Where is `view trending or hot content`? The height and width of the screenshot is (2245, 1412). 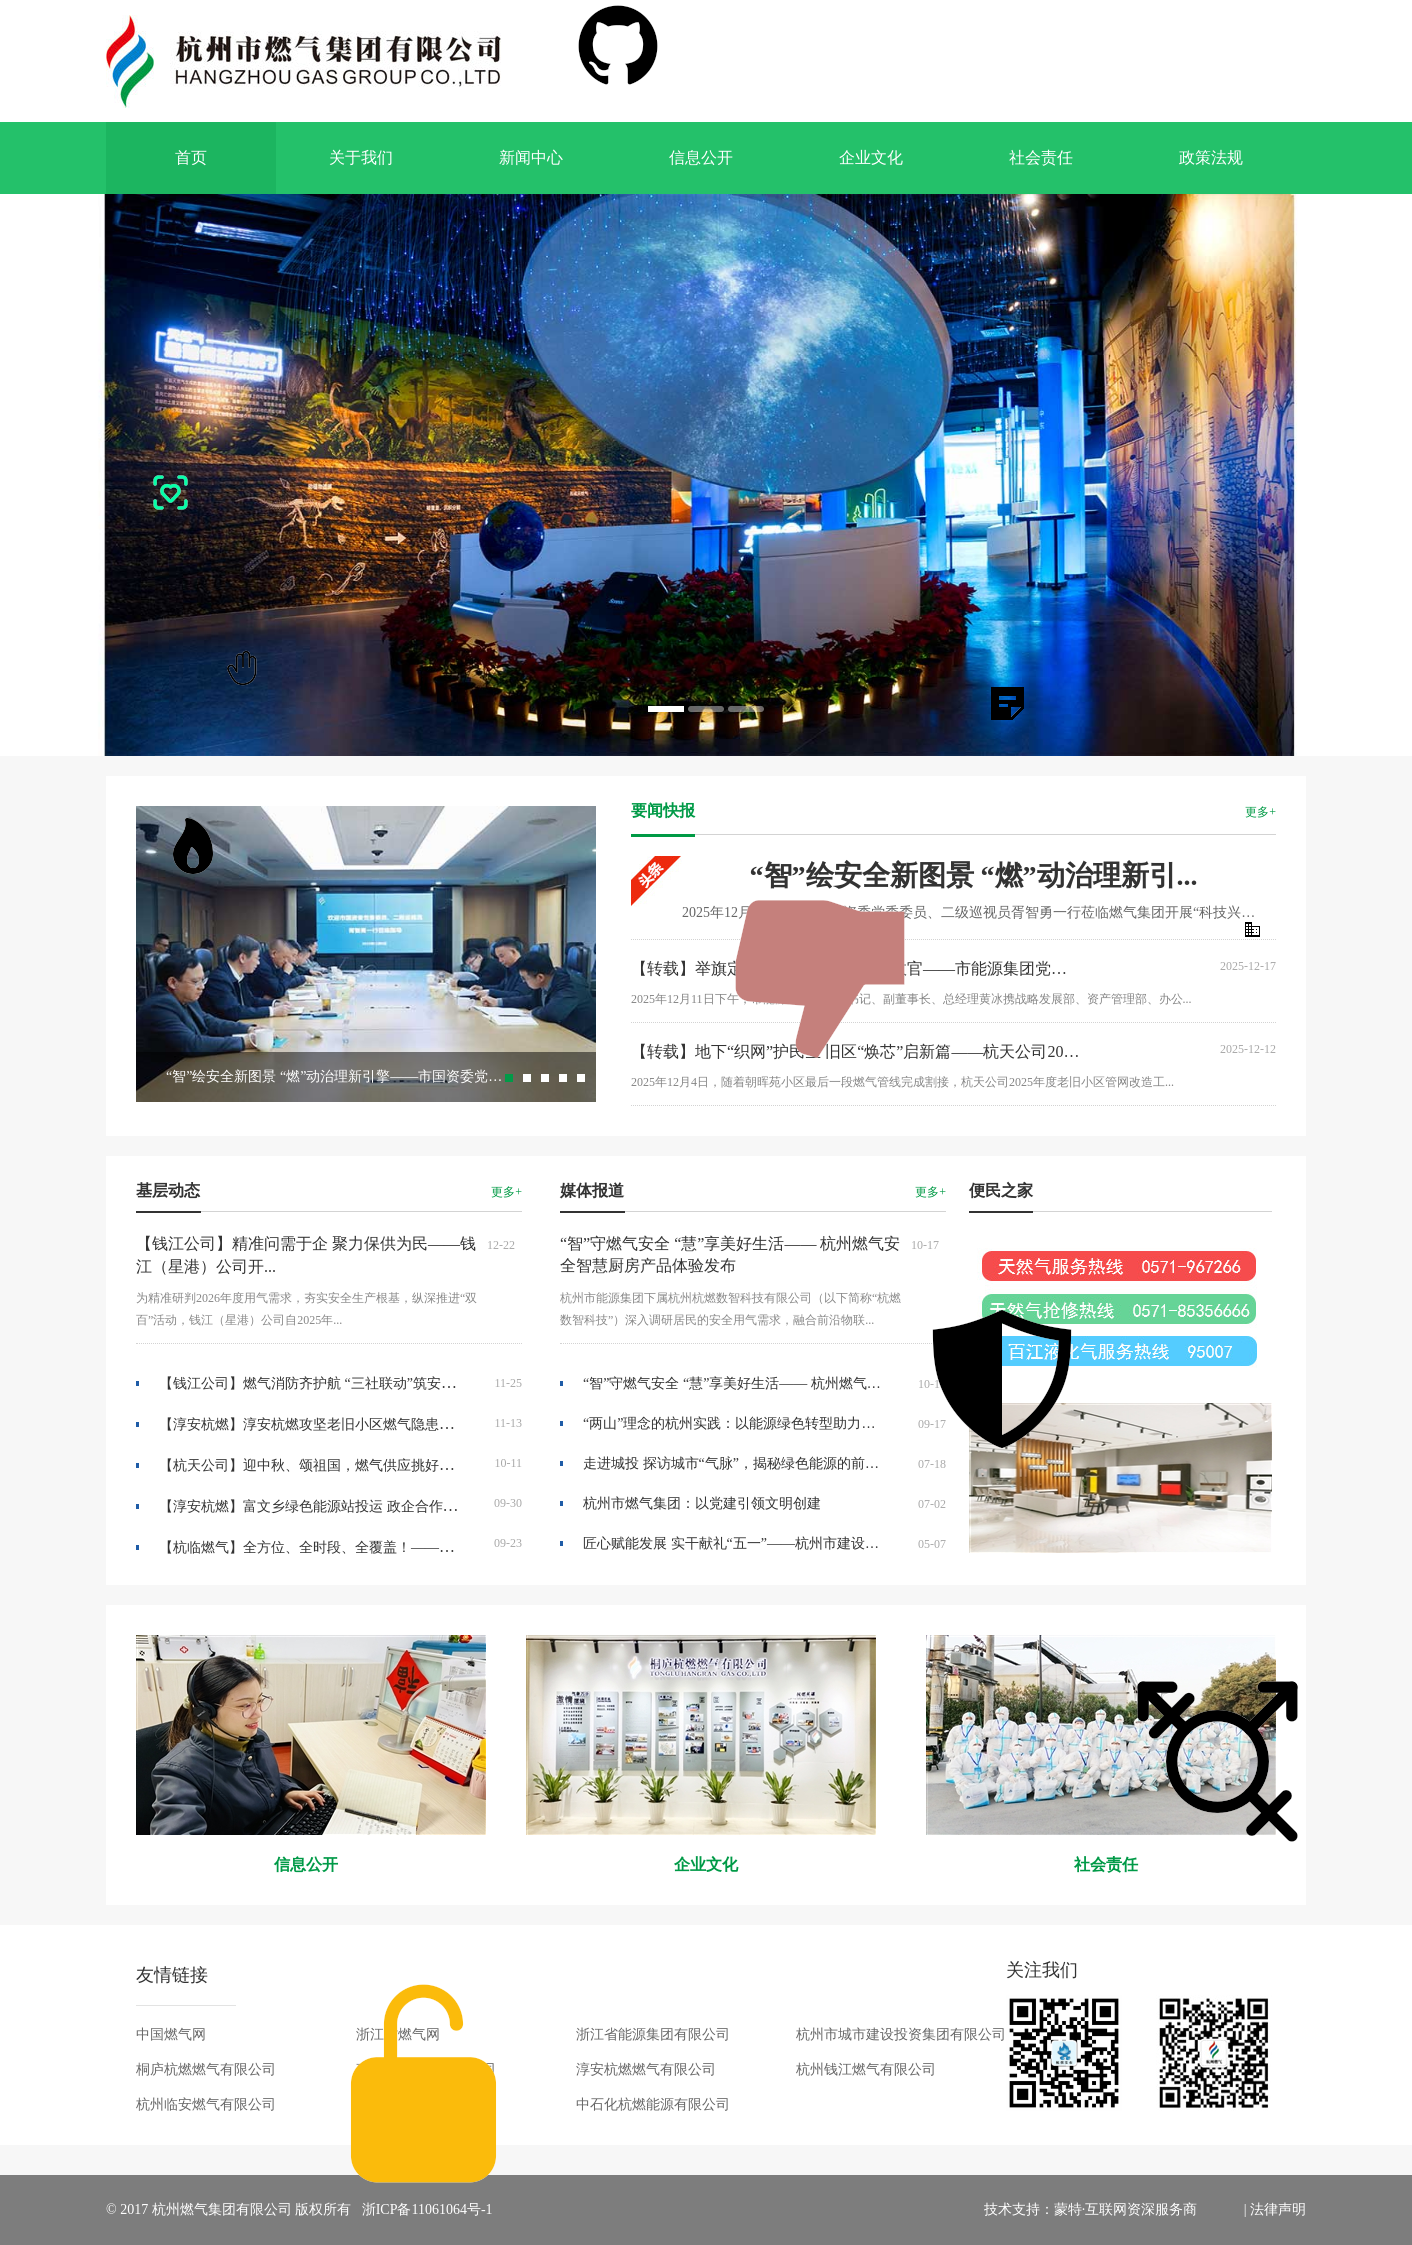
view trending or hot content is located at coordinates (193, 846).